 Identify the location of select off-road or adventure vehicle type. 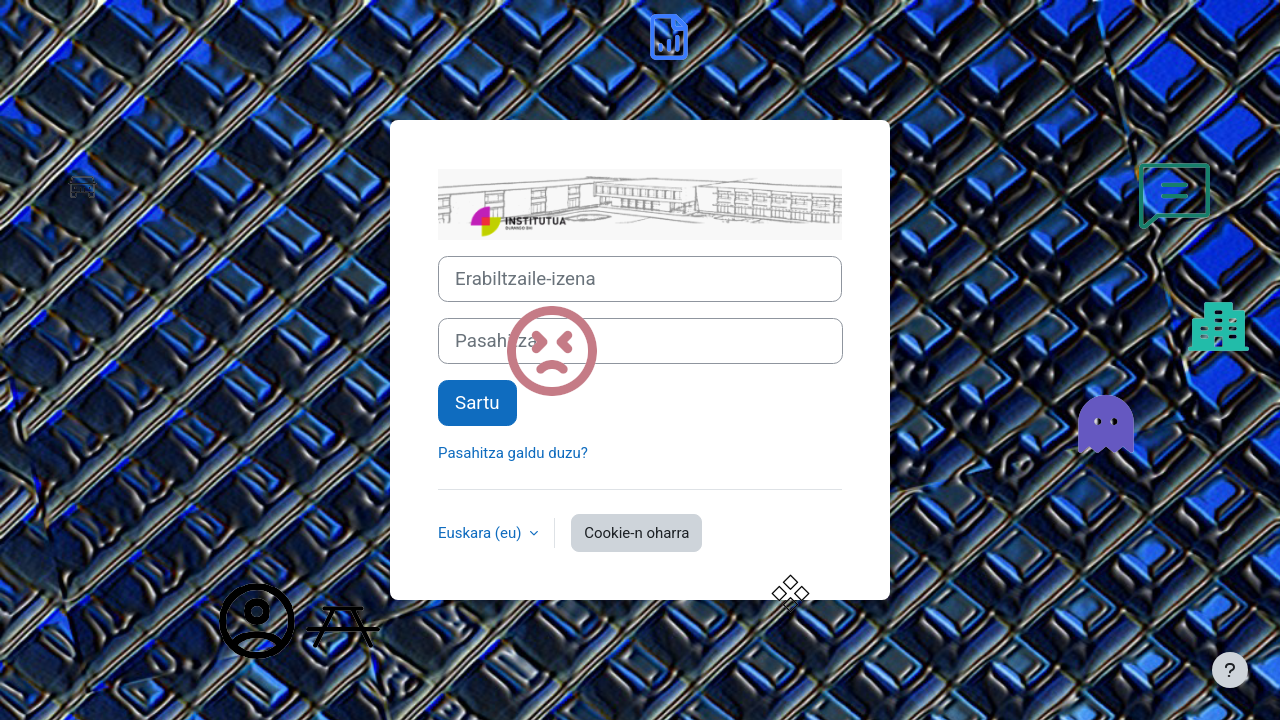
(82, 187).